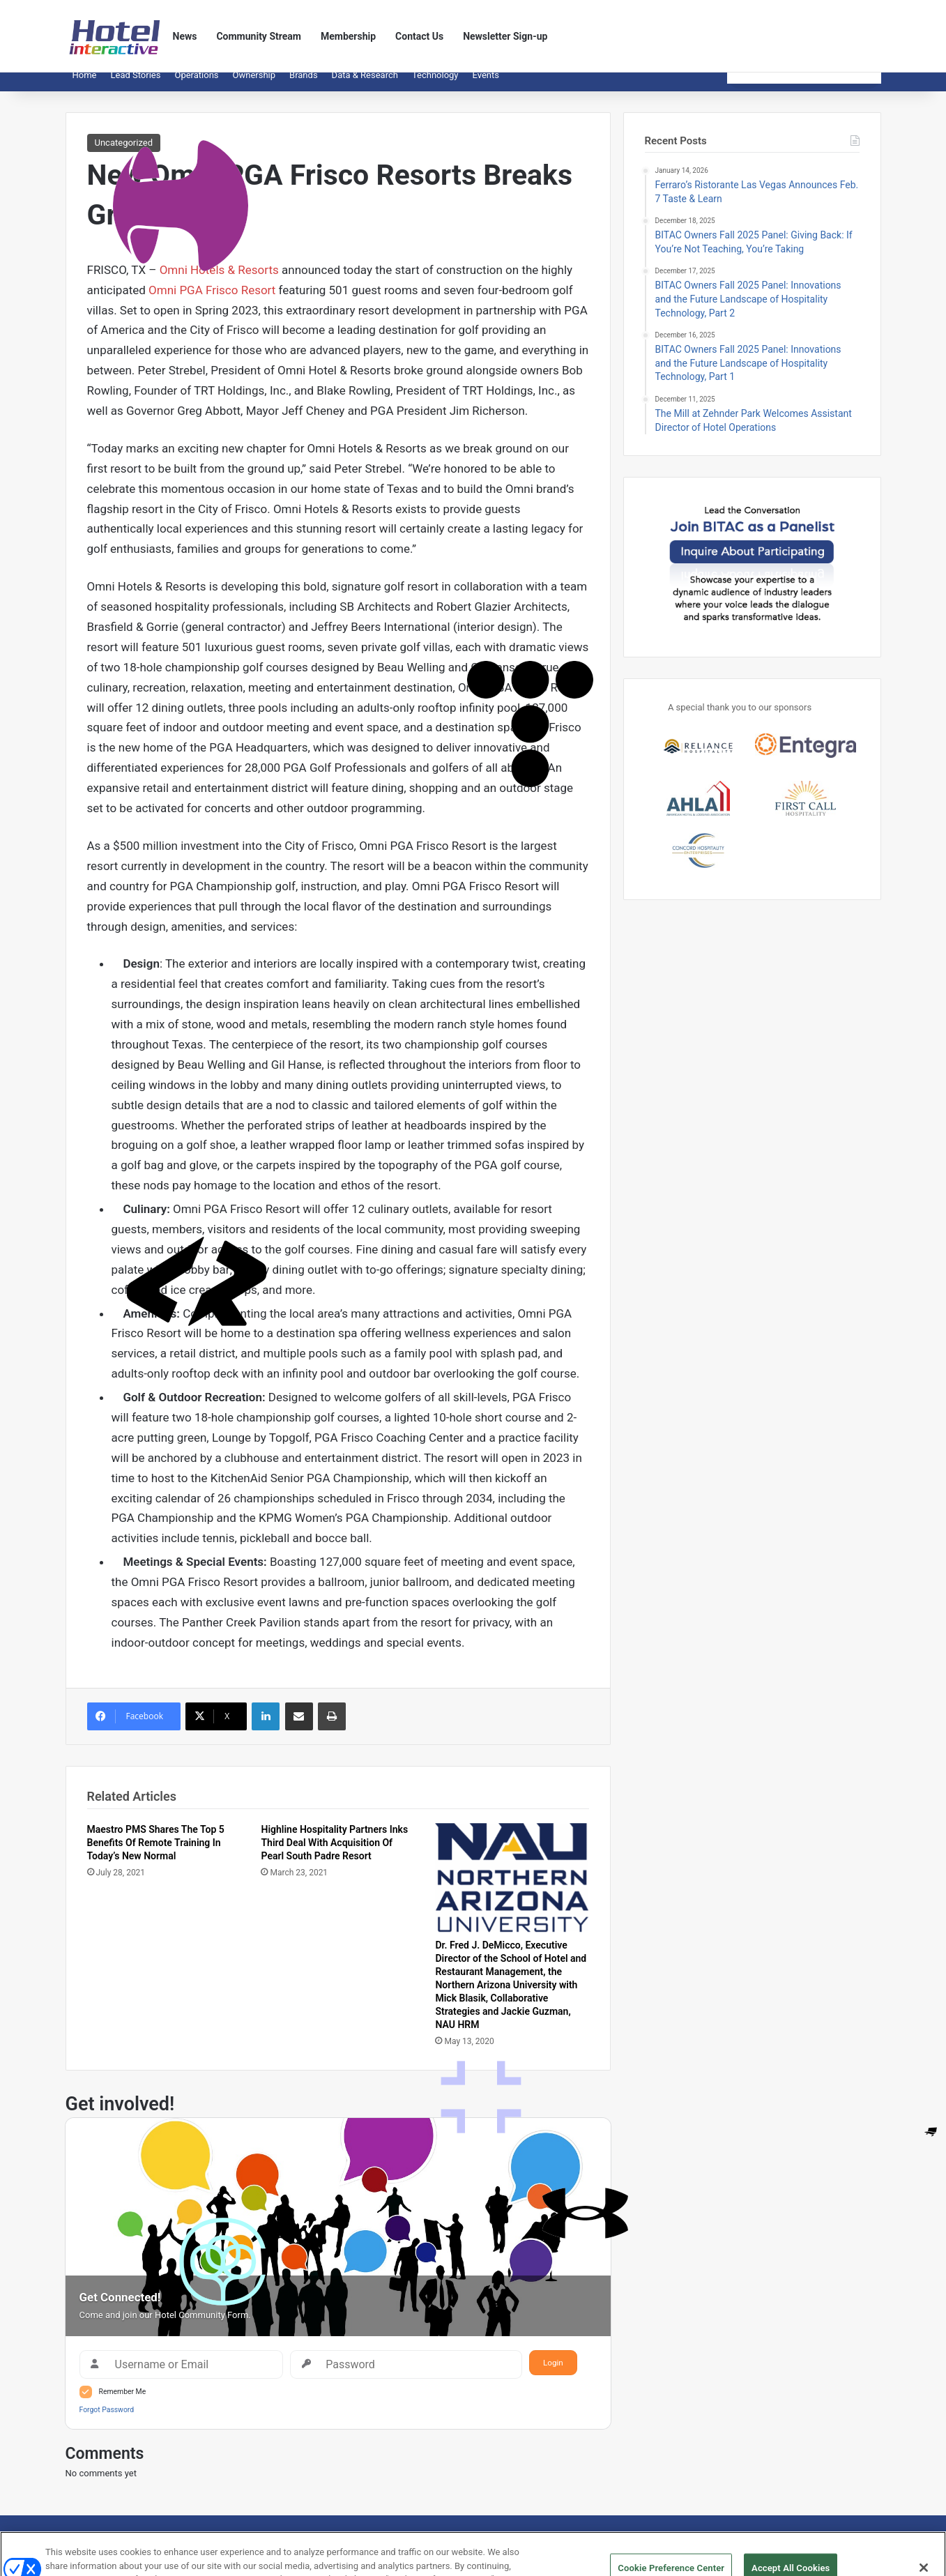 The image size is (946, 2576). I want to click on visit codersrank profile or website, so click(197, 1281).